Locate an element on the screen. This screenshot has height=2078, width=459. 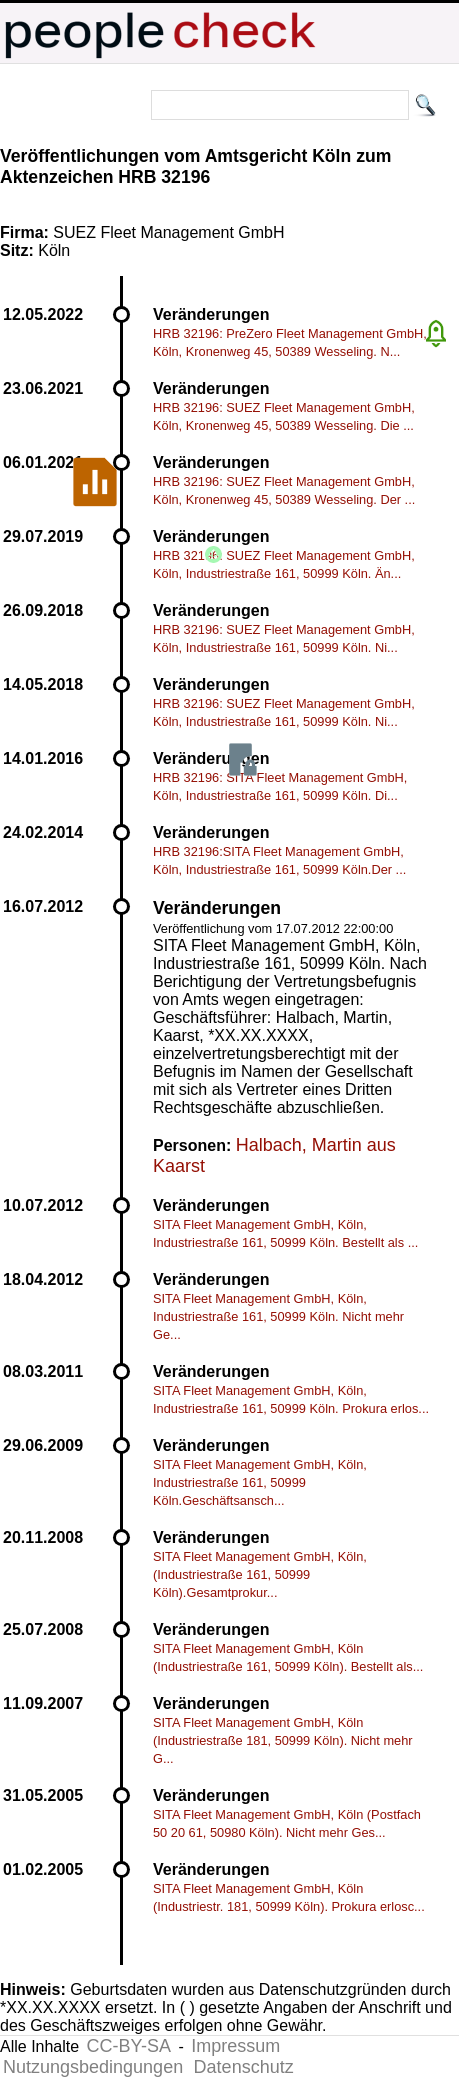
open the OpenSea NFT marketplace is located at coordinates (213, 554).